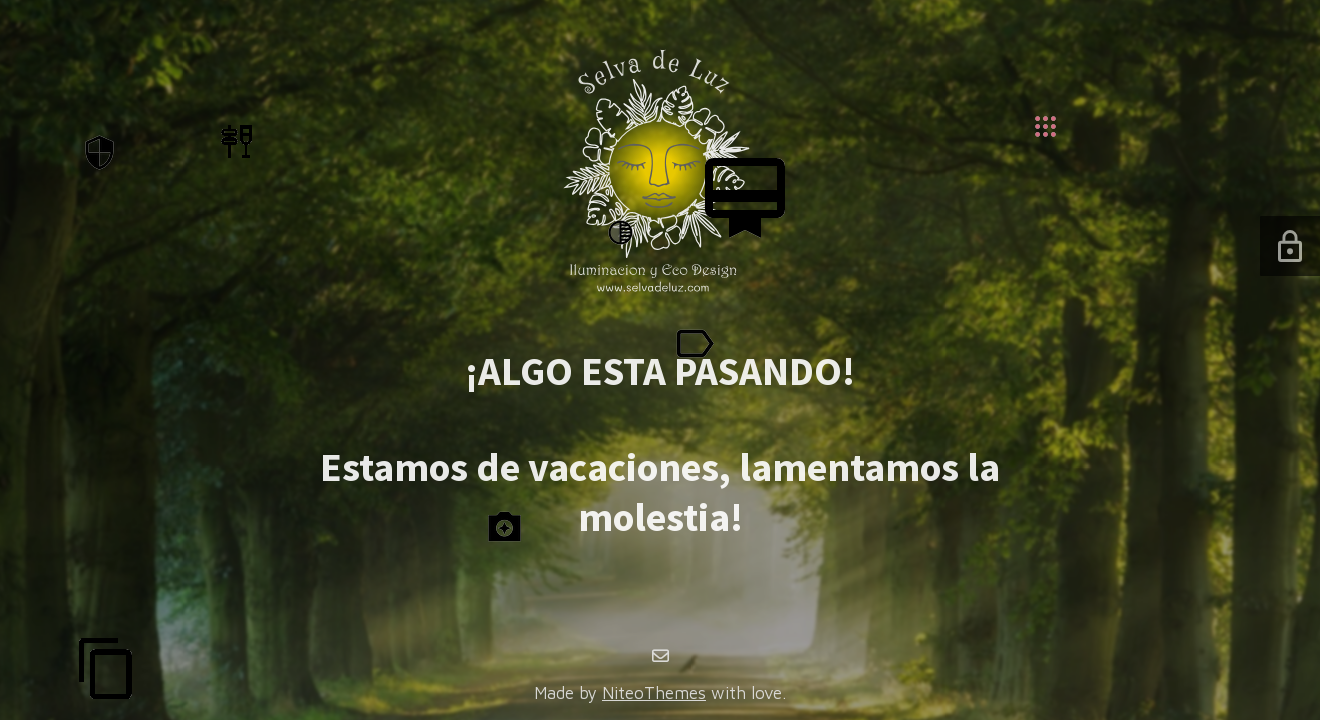 This screenshot has height=720, width=1320. I want to click on add a label or tag to an item, so click(694, 343).